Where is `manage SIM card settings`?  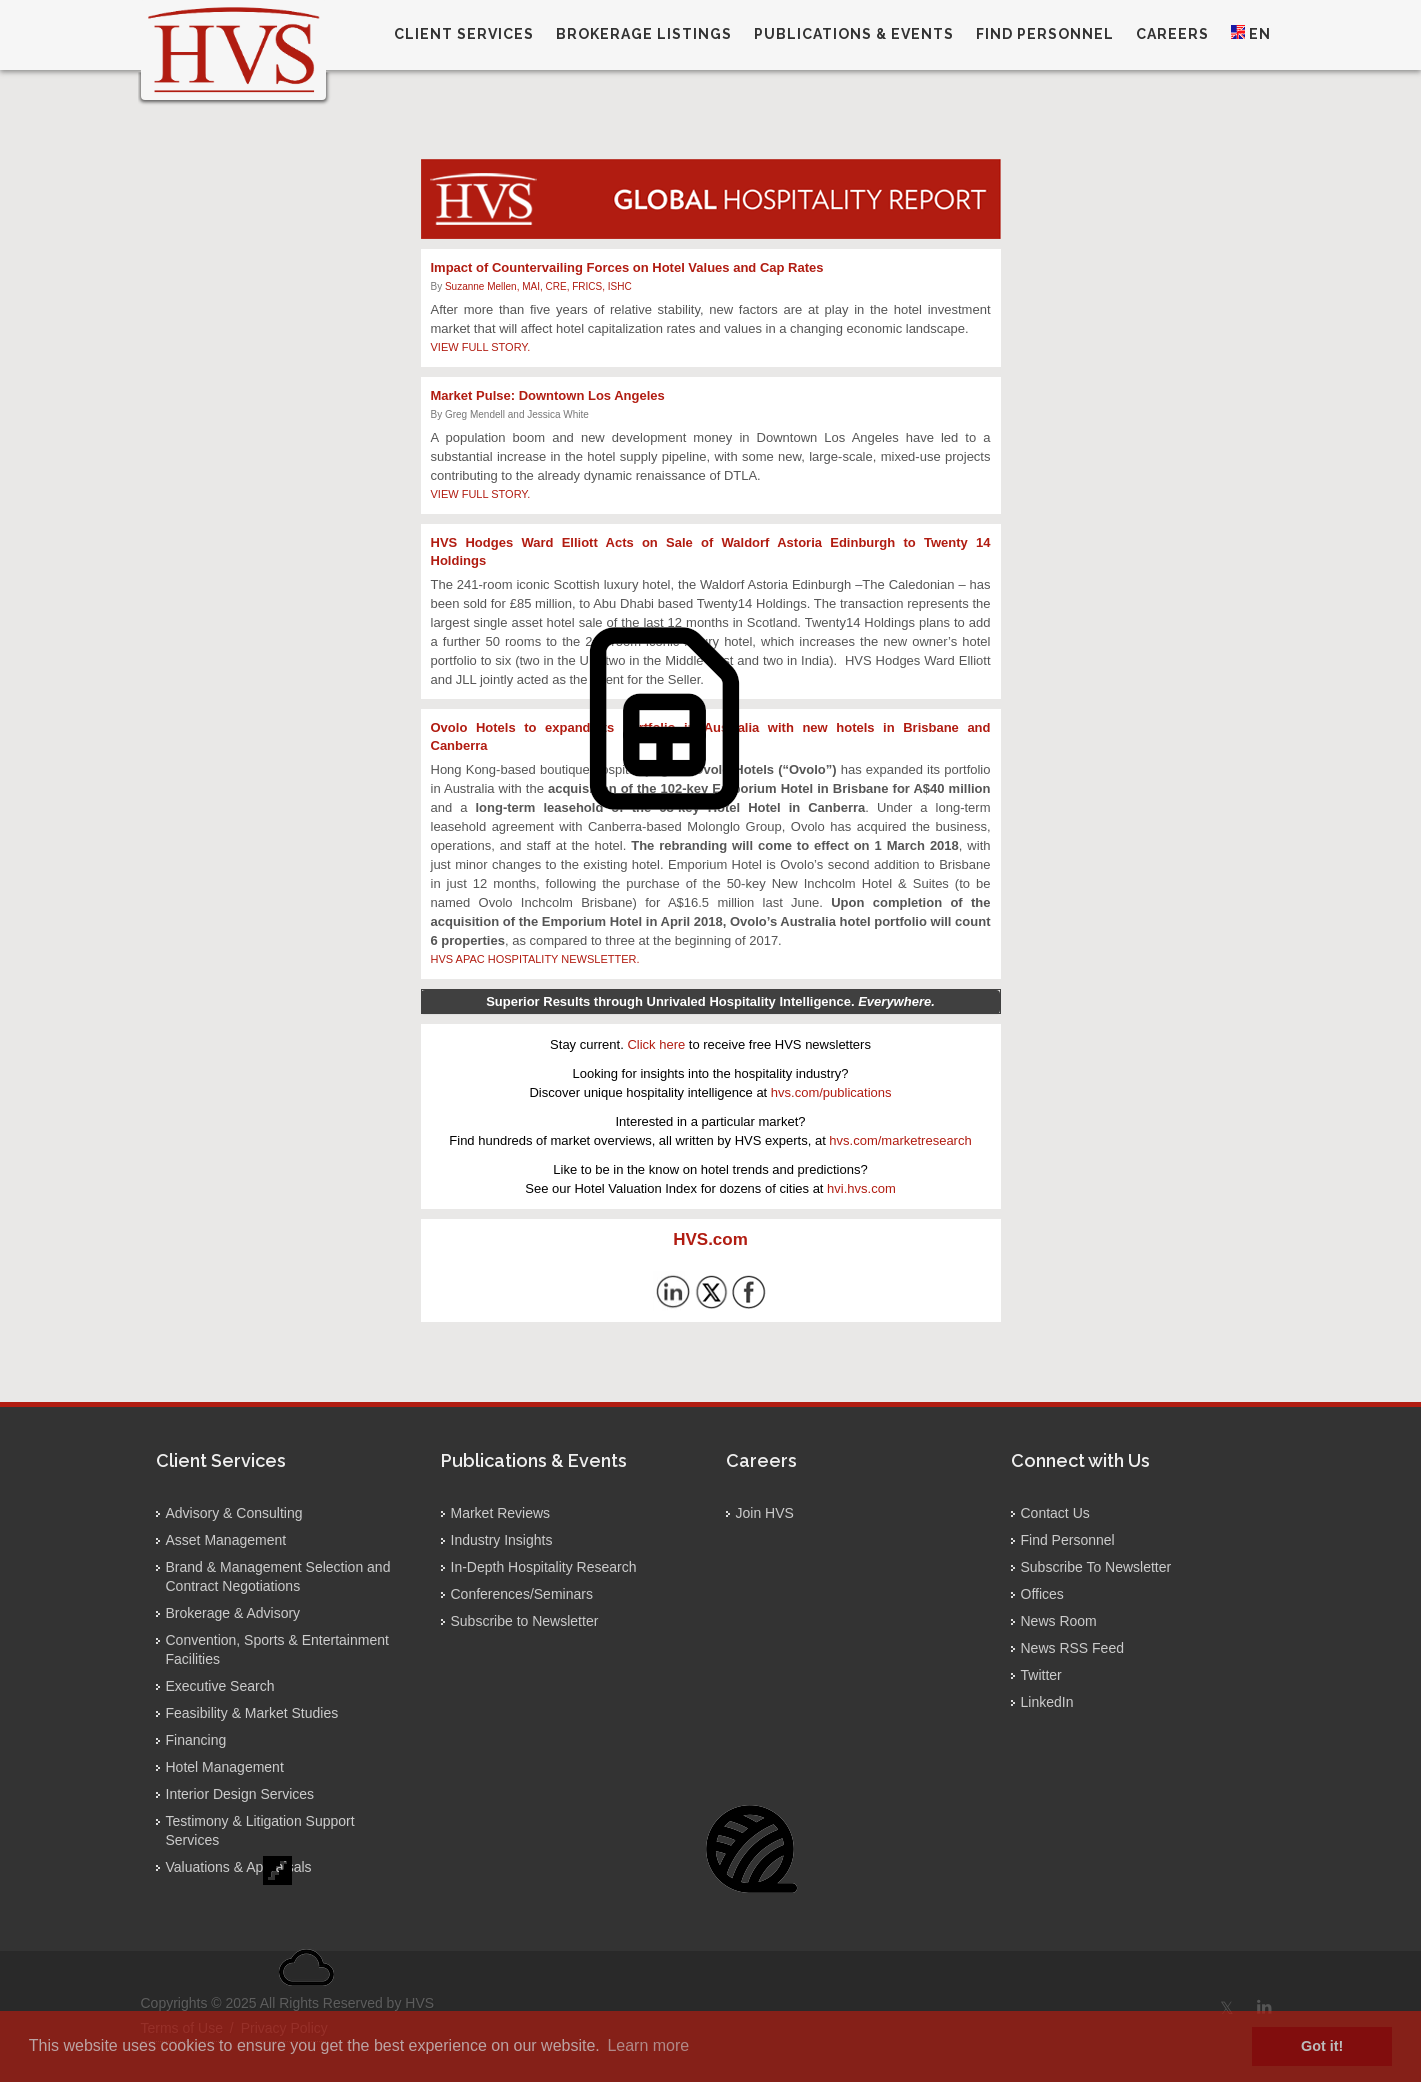
manage SIM card settings is located at coordinates (664, 718).